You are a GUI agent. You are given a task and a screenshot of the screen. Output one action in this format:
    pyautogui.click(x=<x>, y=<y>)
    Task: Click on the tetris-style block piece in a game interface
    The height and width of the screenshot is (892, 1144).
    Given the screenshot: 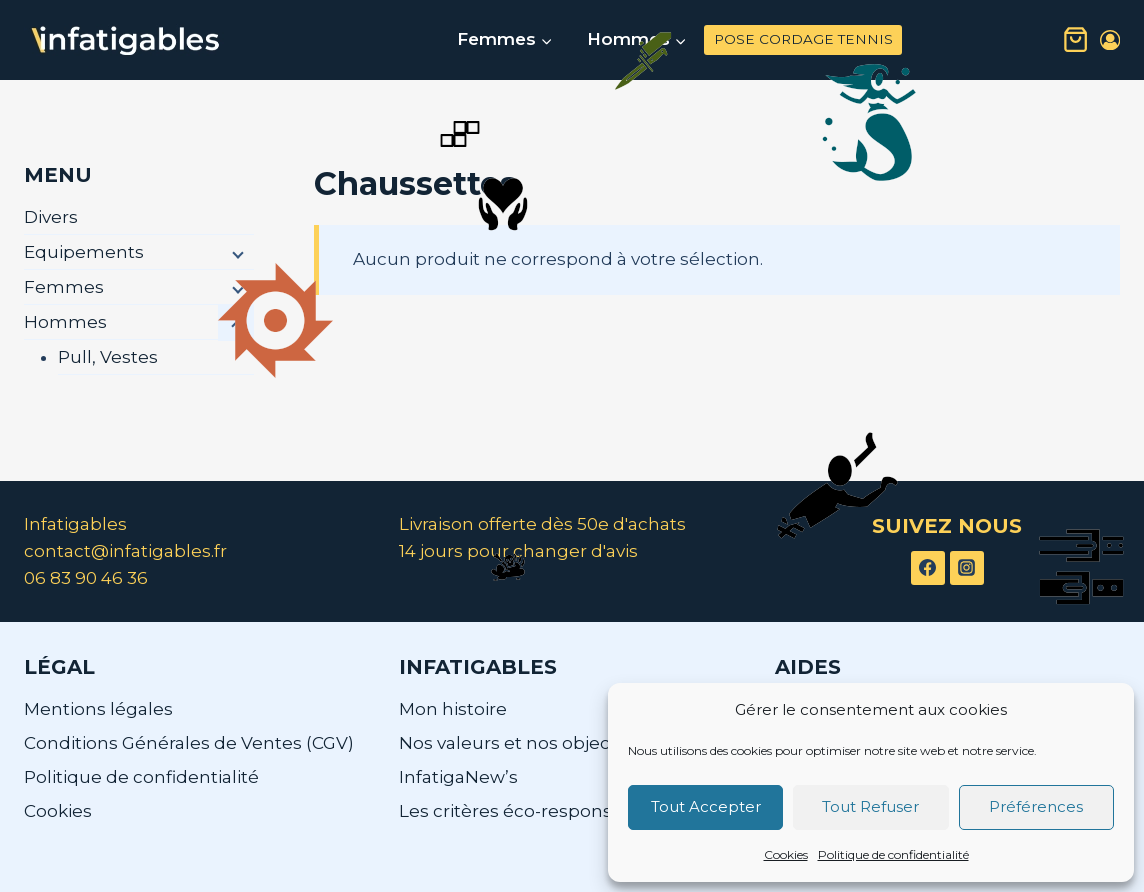 What is the action you would take?
    pyautogui.click(x=460, y=134)
    